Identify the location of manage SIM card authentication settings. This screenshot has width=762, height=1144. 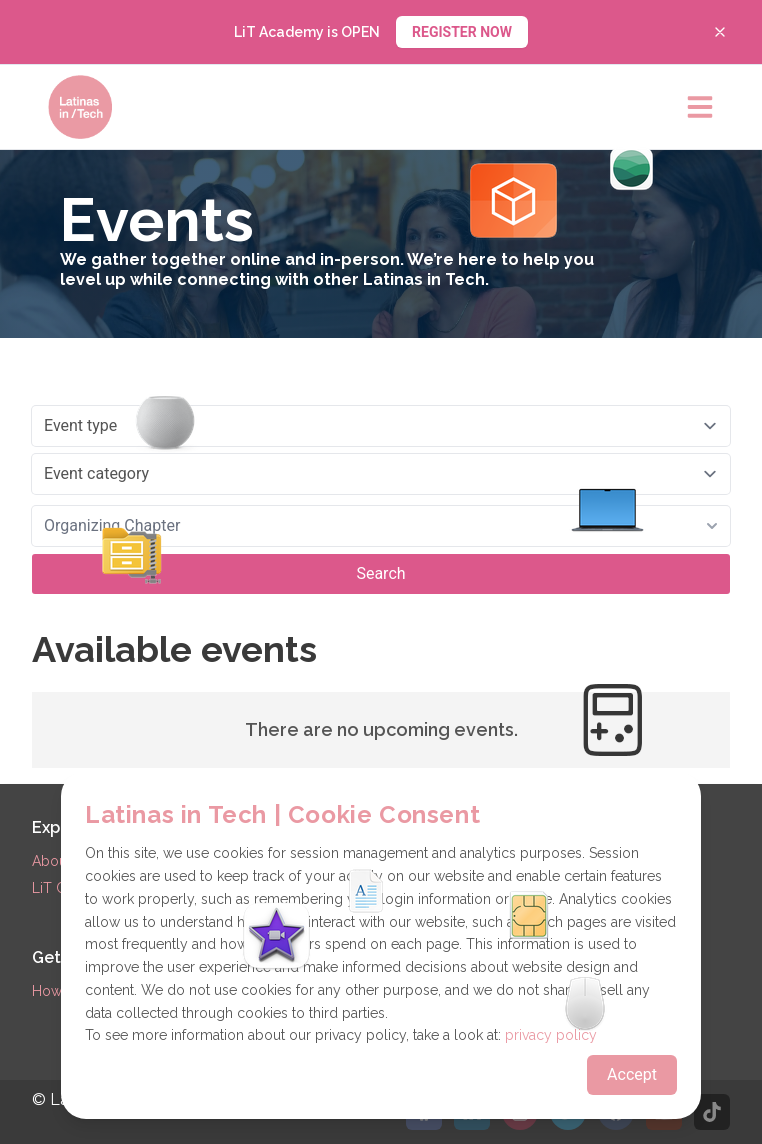
(529, 915).